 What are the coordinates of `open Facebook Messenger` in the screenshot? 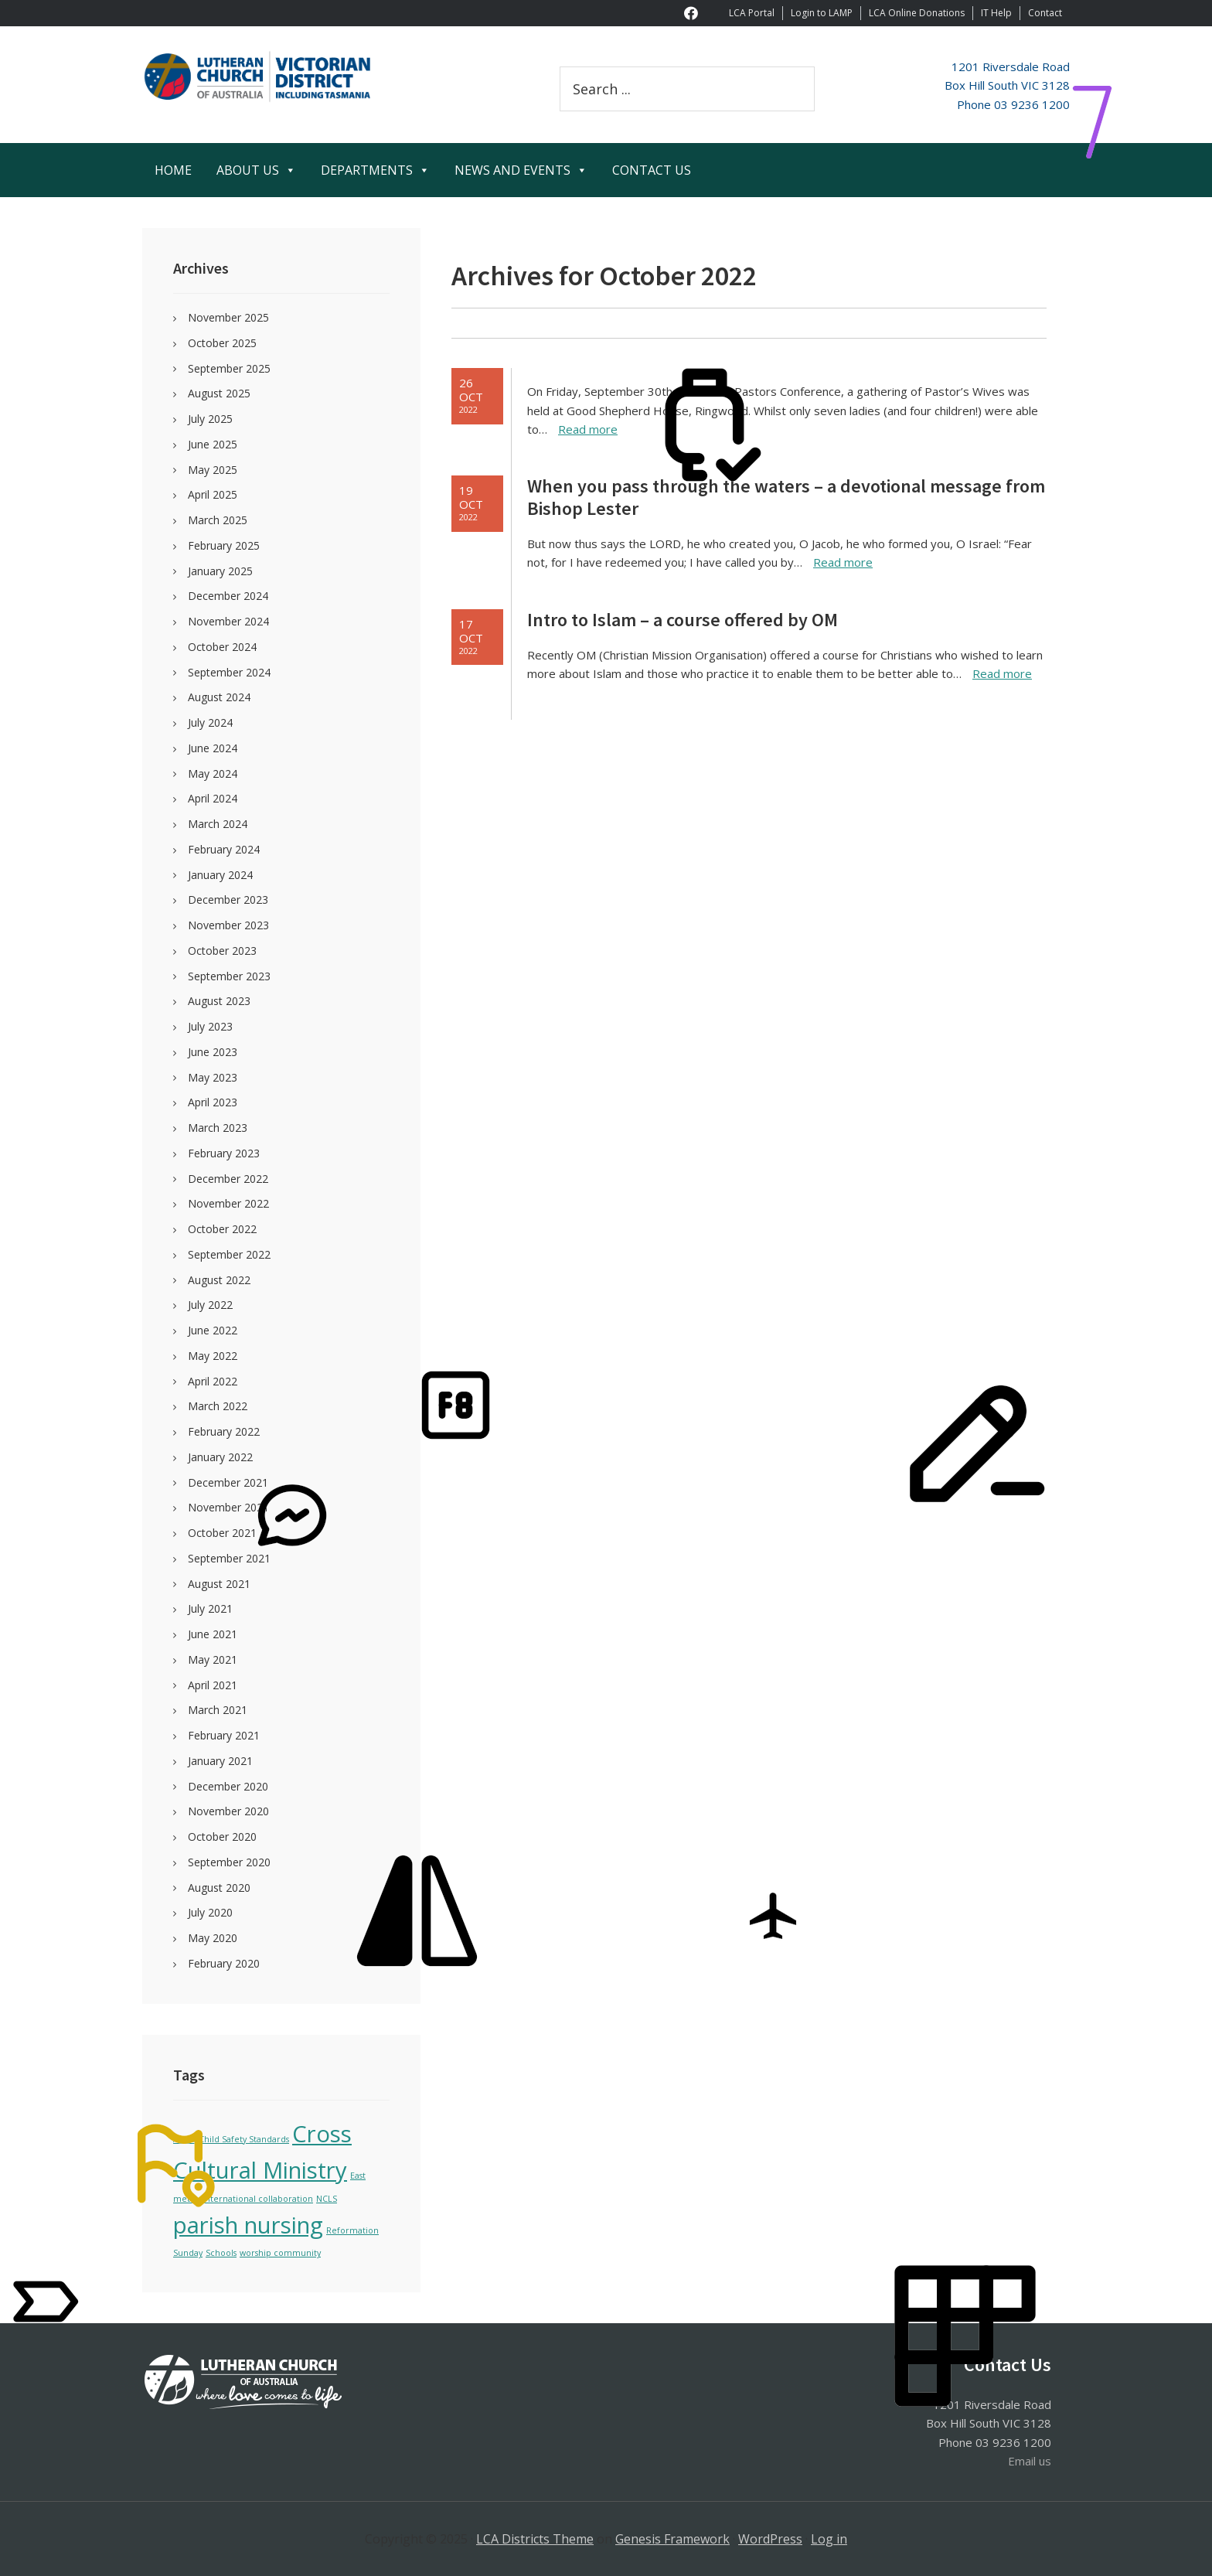 It's located at (292, 1515).